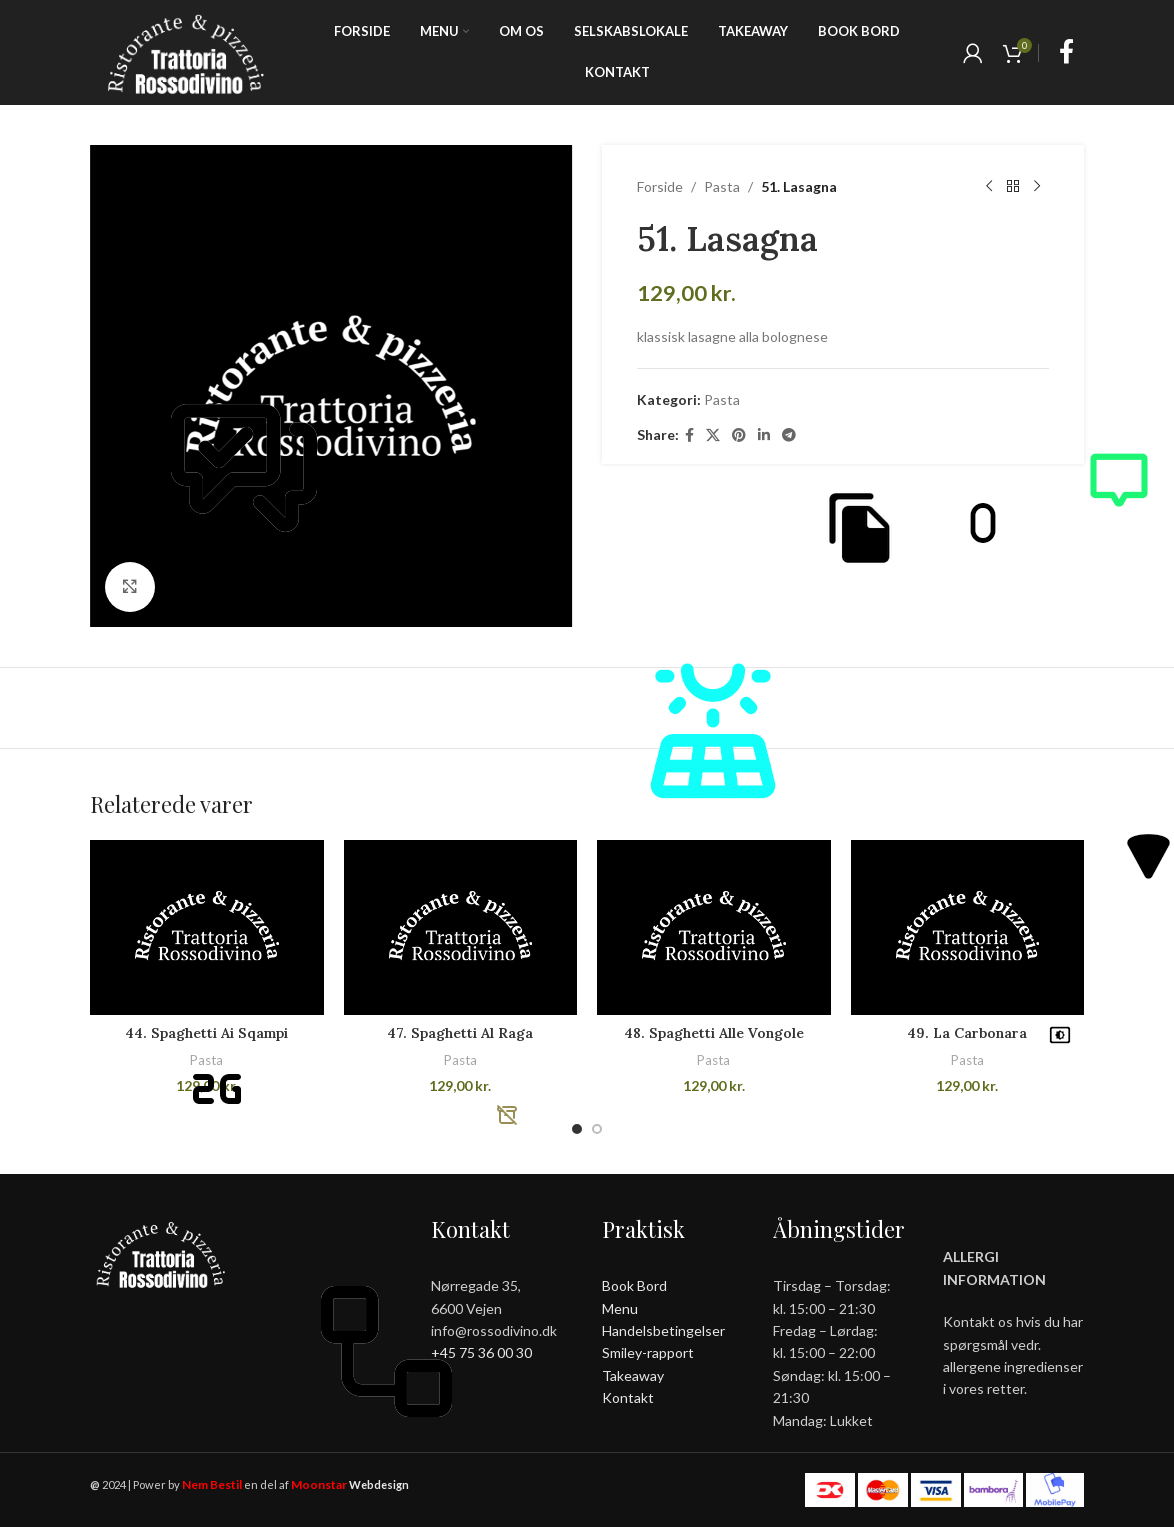 The width and height of the screenshot is (1174, 1527). What do you see at coordinates (217, 1089) in the screenshot?
I see `indicates 2G cellular network connection` at bounding box center [217, 1089].